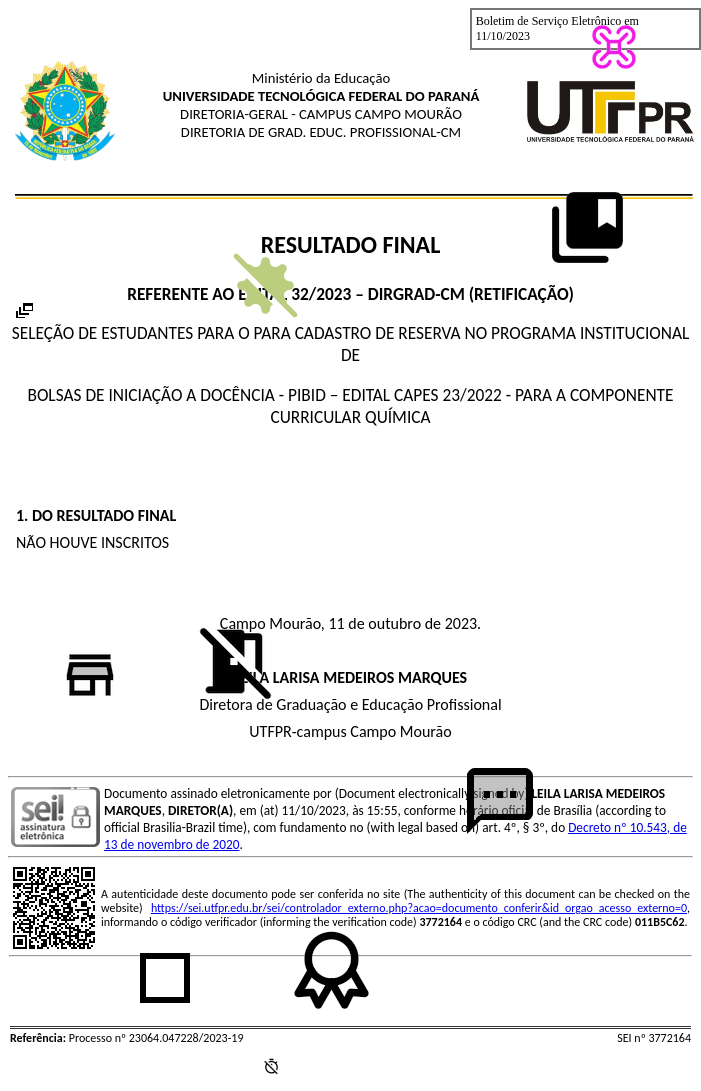 This screenshot has width=701, height=1091. I want to click on view achievements or awards, so click(331, 970).